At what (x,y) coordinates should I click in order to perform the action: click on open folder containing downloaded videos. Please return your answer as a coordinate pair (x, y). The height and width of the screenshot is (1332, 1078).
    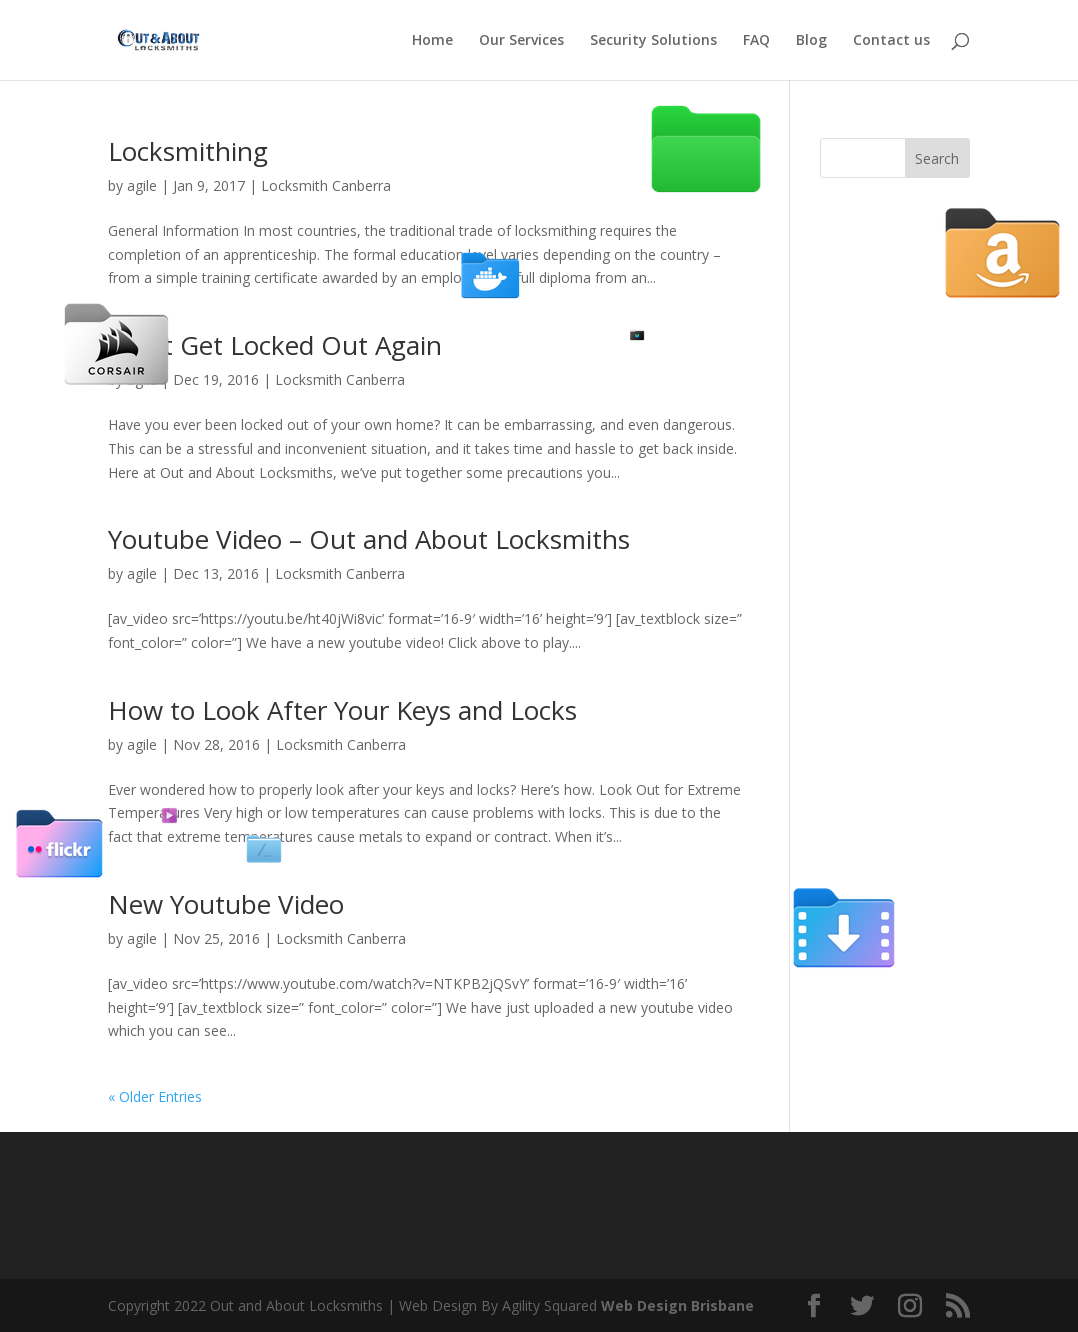
    Looking at the image, I should click on (843, 930).